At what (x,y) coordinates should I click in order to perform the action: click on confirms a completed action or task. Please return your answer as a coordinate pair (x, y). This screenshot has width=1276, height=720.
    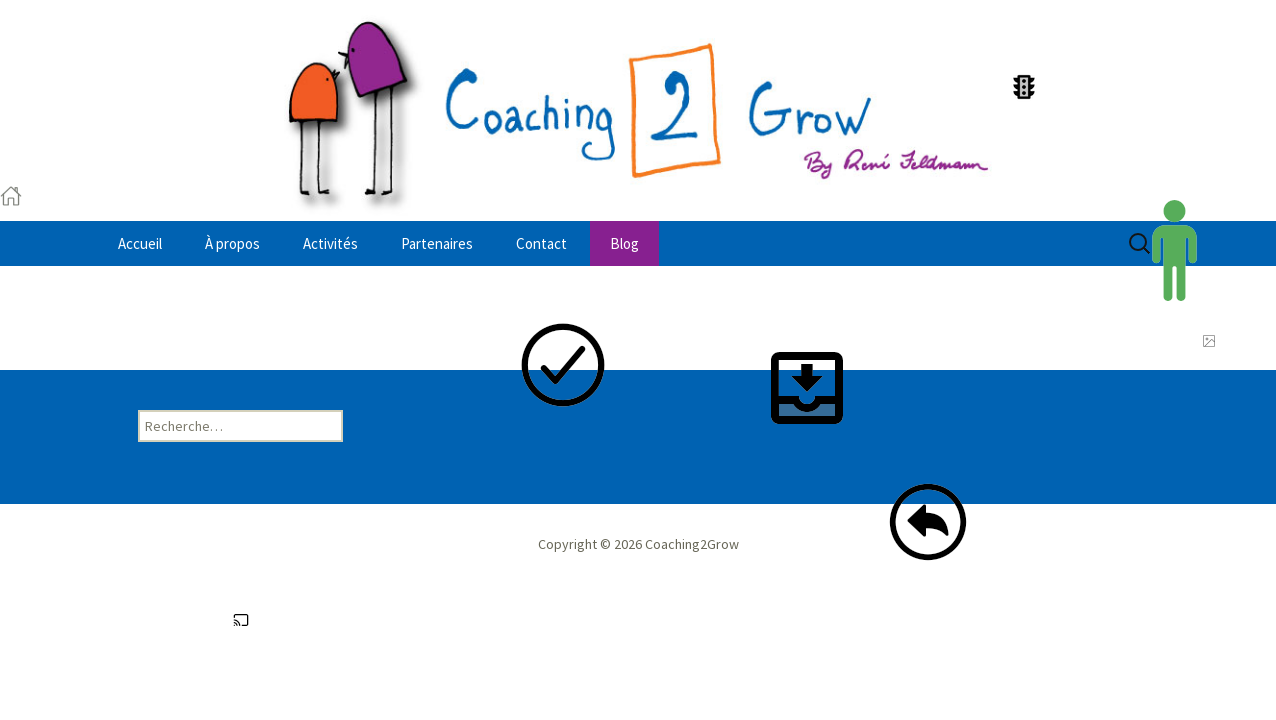
    Looking at the image, I should click on (563, 365).